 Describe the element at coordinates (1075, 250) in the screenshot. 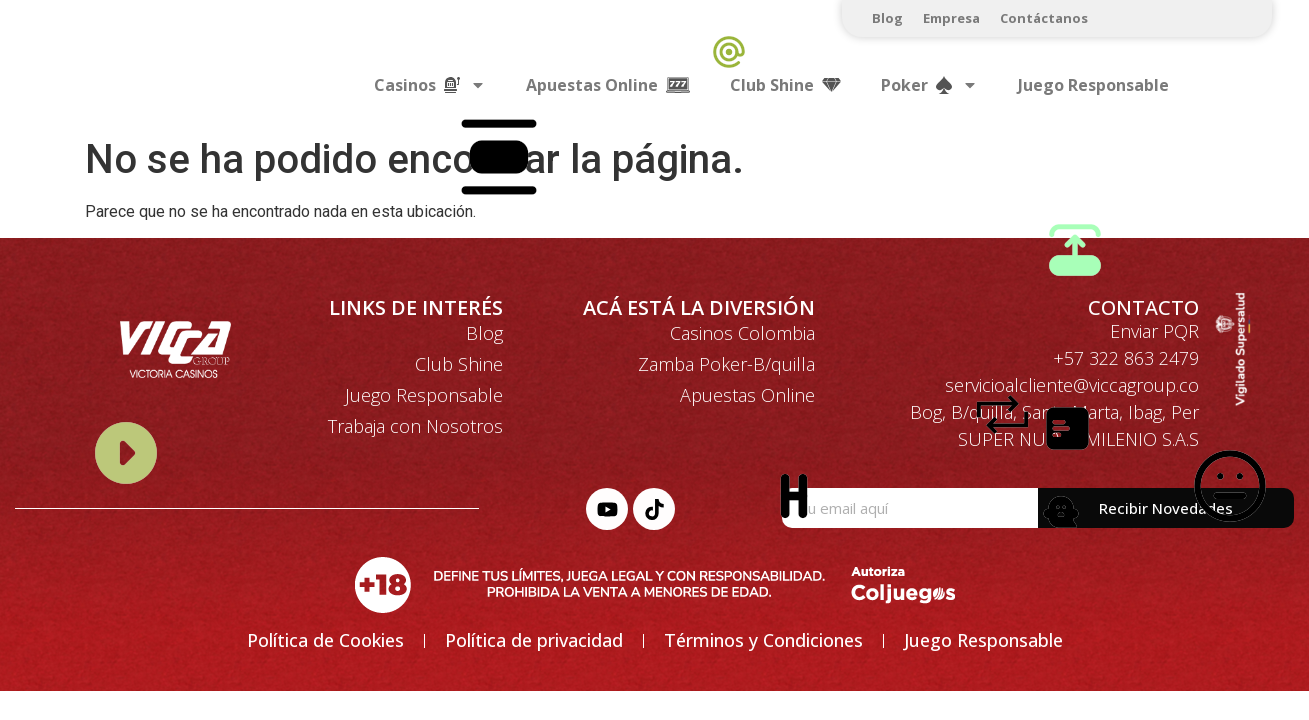

I see `move element to top position` at that location.